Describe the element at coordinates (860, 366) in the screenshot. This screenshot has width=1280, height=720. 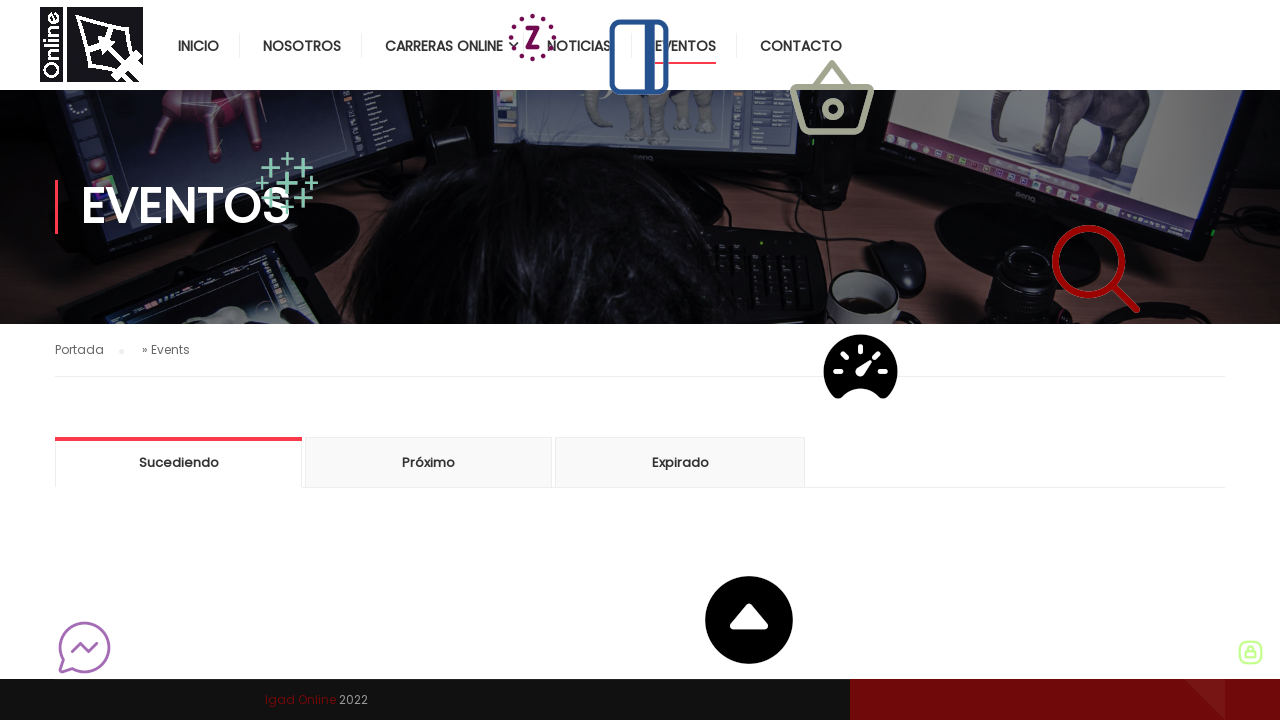
I see `view performance or speed metrics` at that location.